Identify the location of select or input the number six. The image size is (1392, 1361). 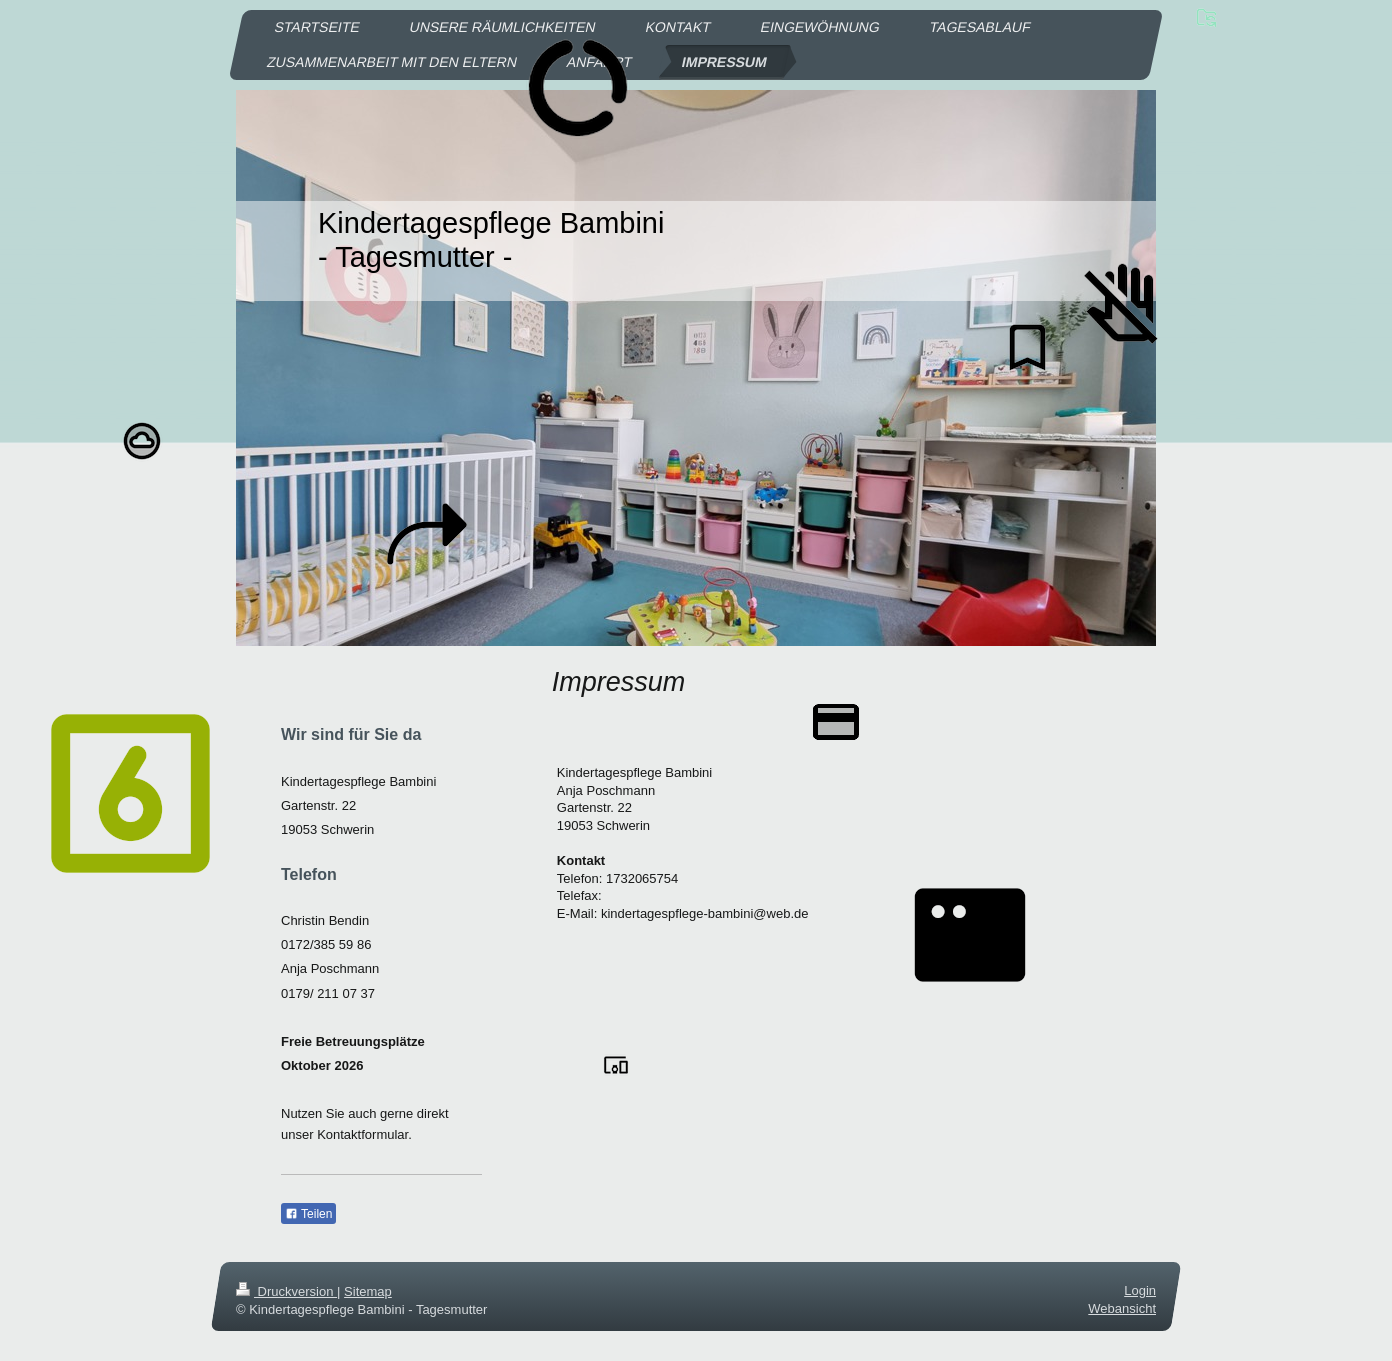
(130, 793).